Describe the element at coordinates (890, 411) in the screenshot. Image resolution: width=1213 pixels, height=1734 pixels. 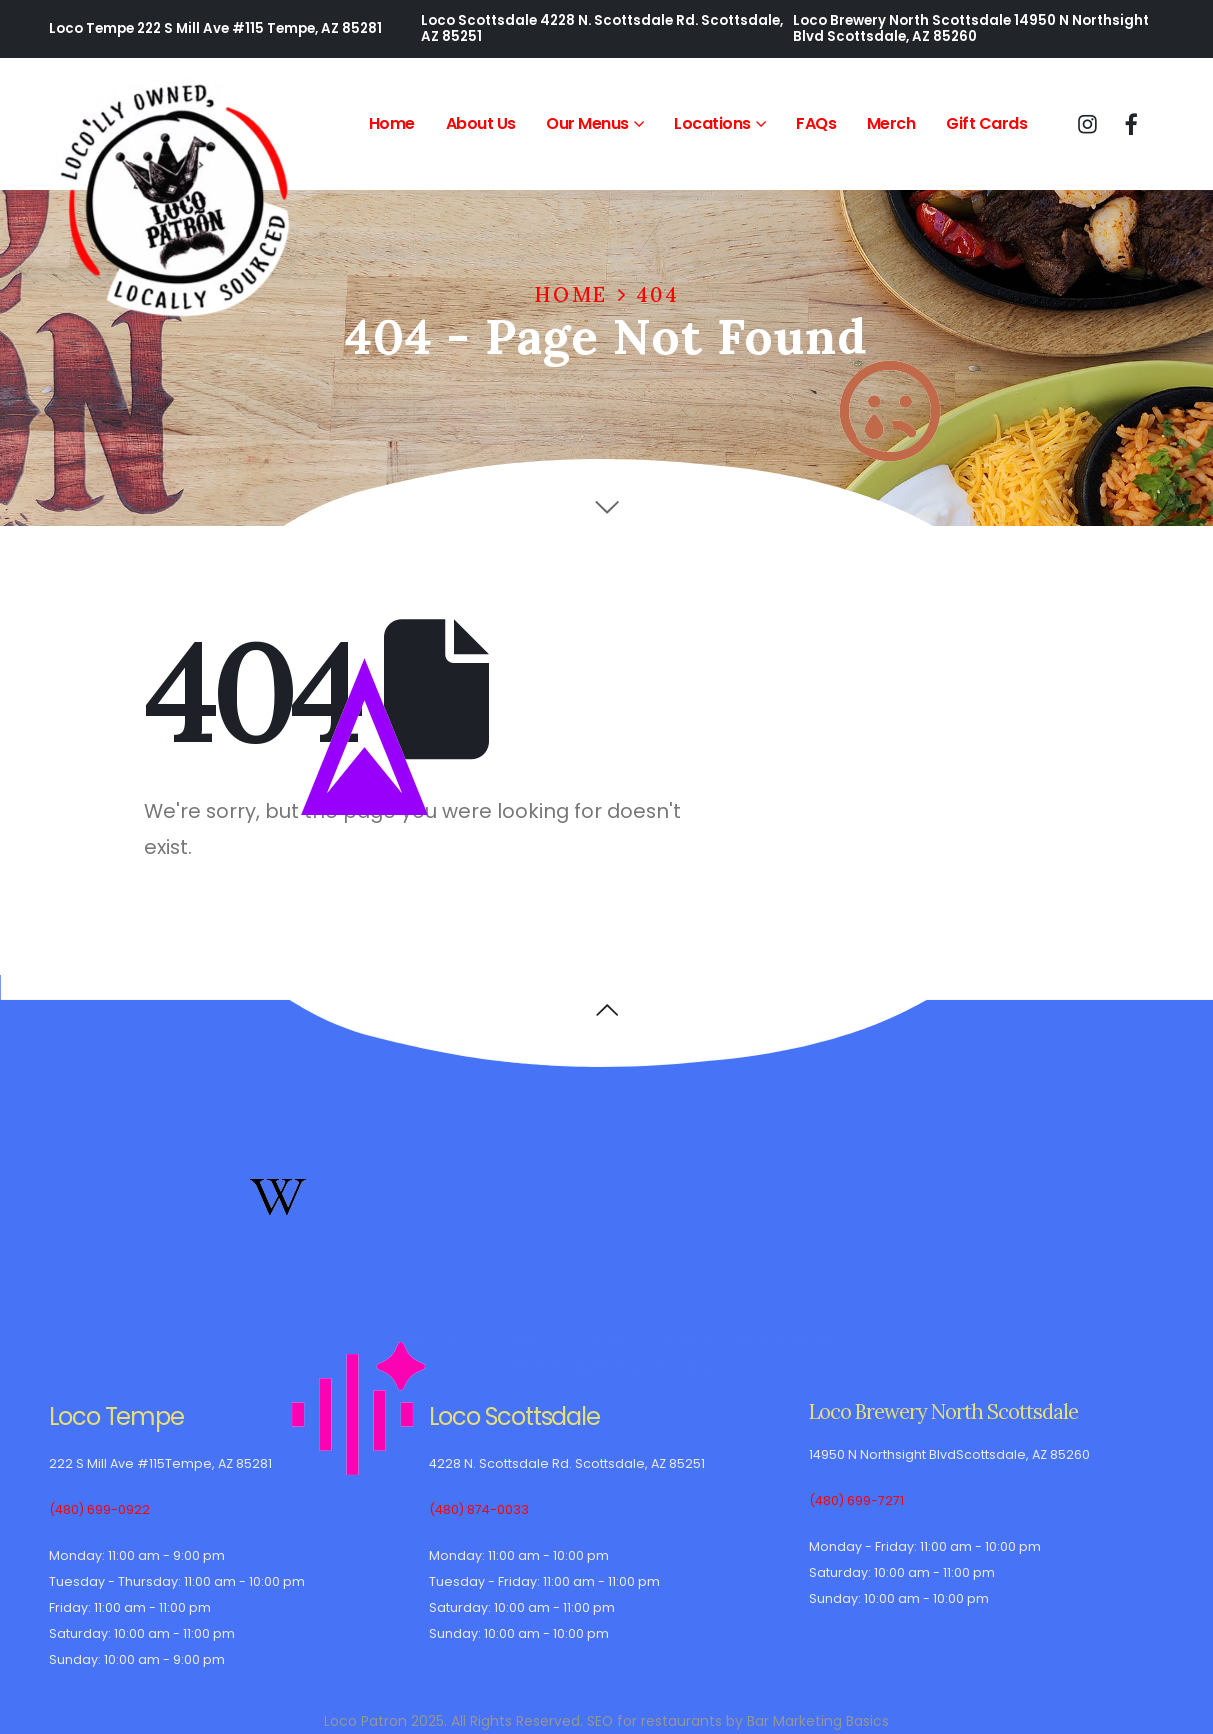
I see `indicates a sad or negative emotional state` at that location.